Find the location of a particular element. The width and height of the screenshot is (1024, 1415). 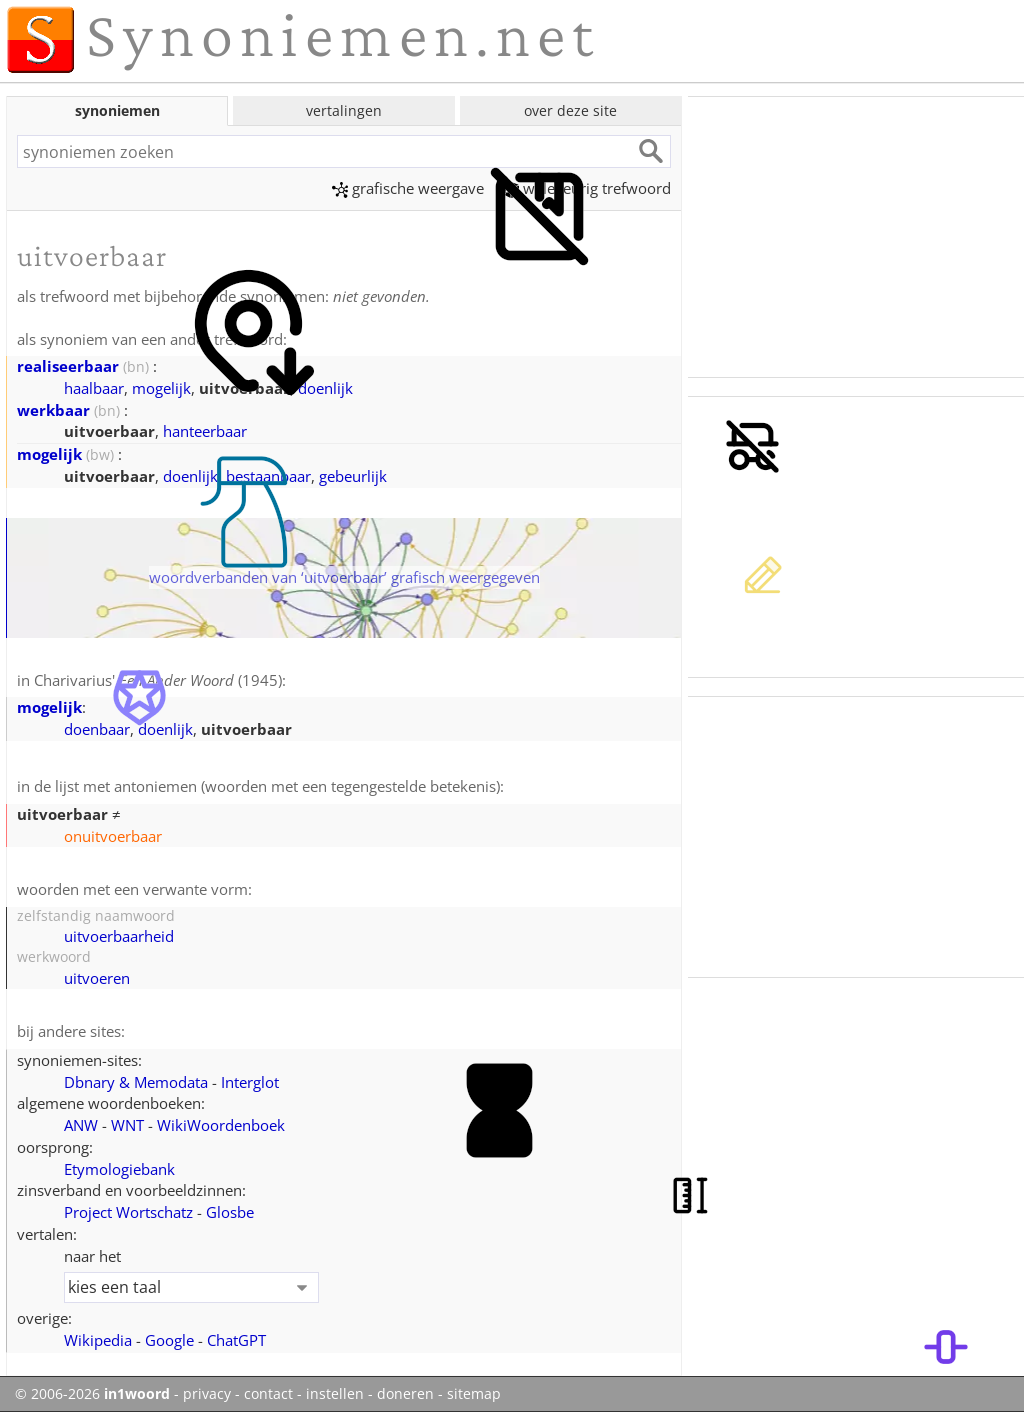

disable incognito or private browsing mode is located at coordinates (752, 446).